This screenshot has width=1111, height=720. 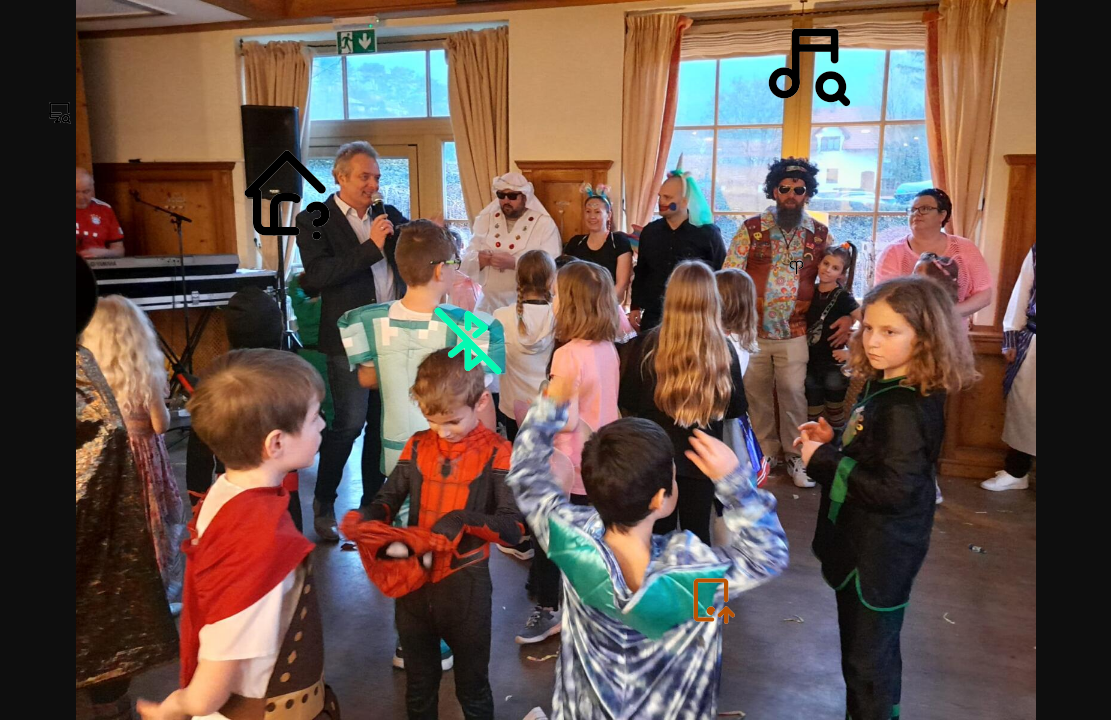 I want to click on indicates aries zodiac sign, so click(x=796, y=267).